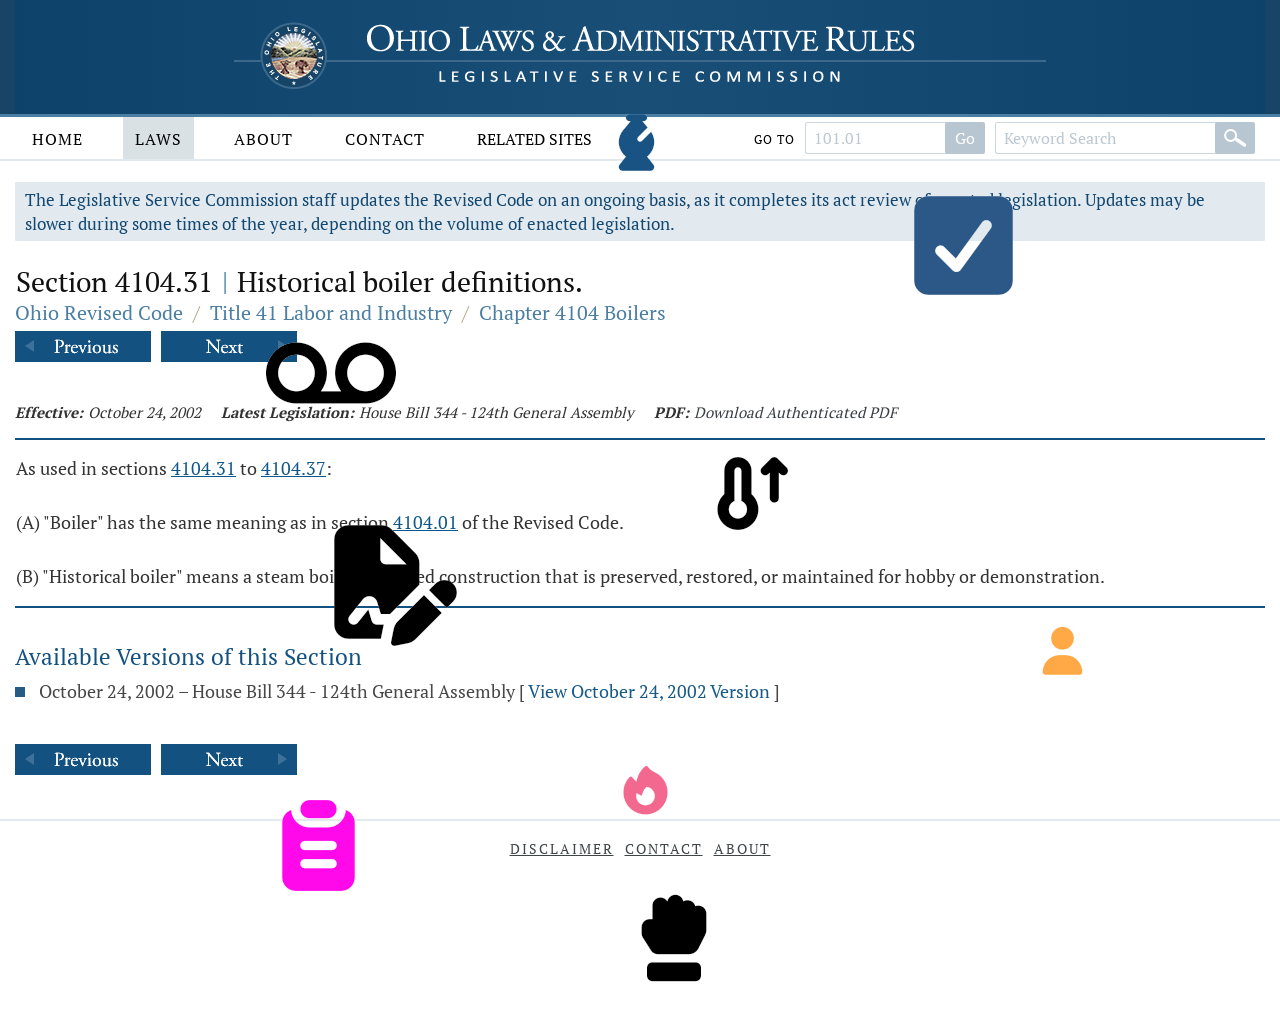 The height and width of the screenshot is (1025, 1280). What do you see at coordinates (645, 790) in the screenshot?
I see `indicates trending or popular content` at bounding box center [645, 790].